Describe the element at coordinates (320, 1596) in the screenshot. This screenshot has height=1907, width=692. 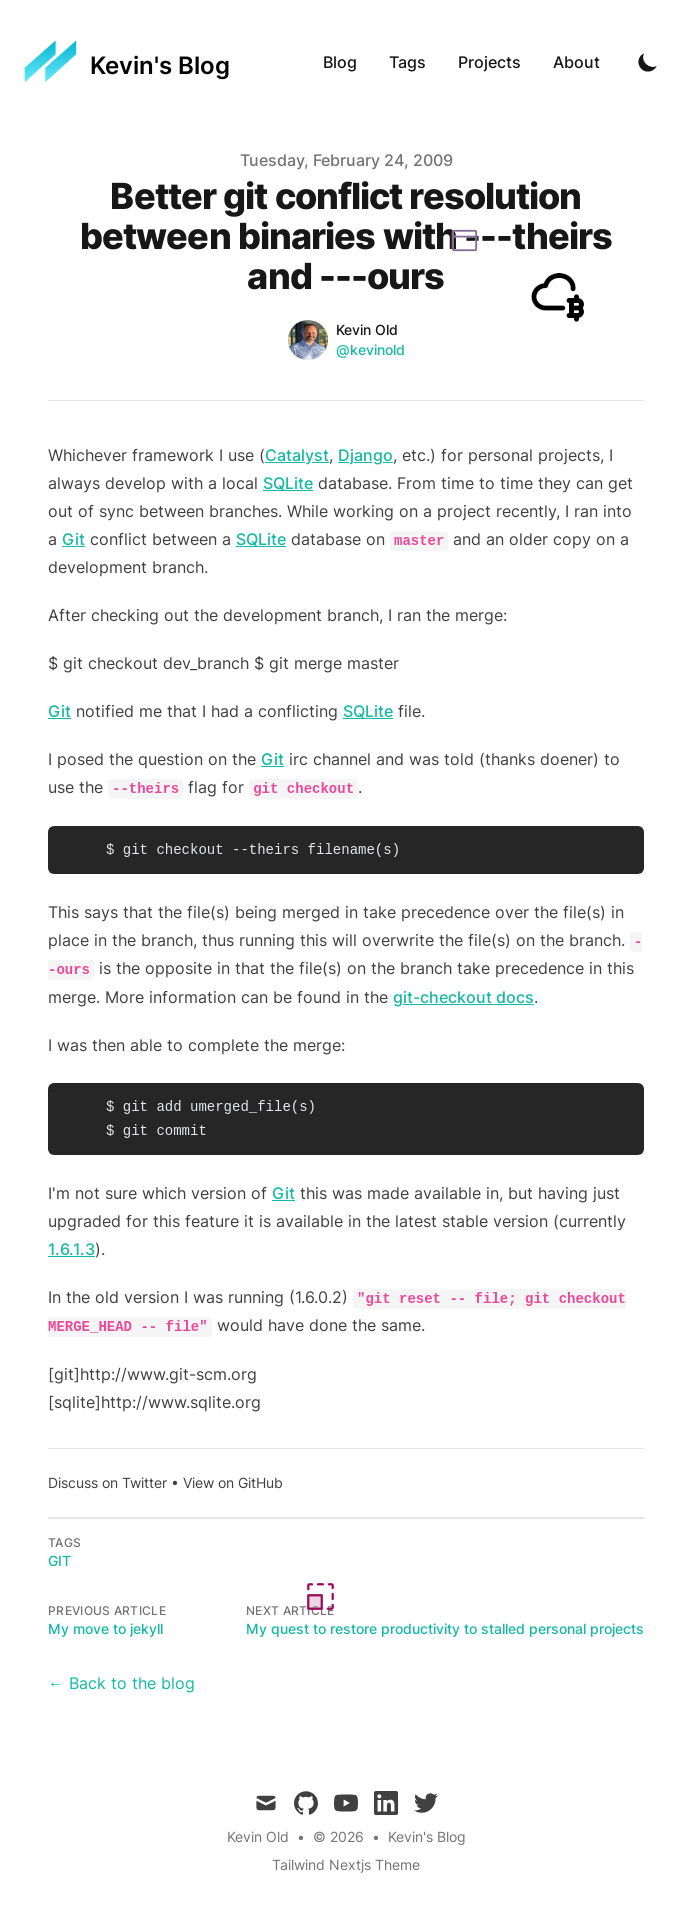
I see `resize an element or window` at that location.